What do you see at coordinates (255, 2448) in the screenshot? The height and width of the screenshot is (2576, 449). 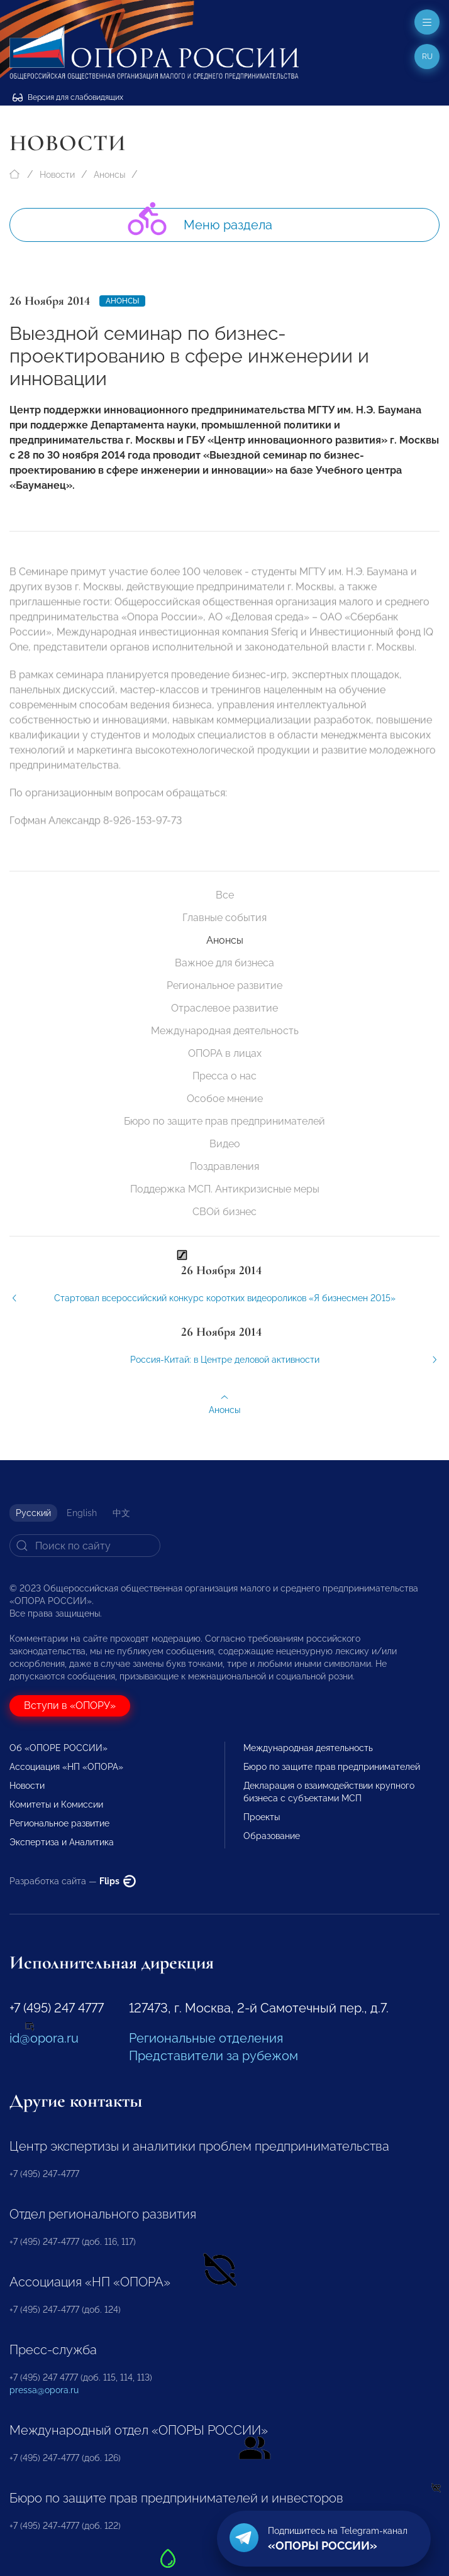 I see `view contacts or people list` at bounding box center [255, 2448].